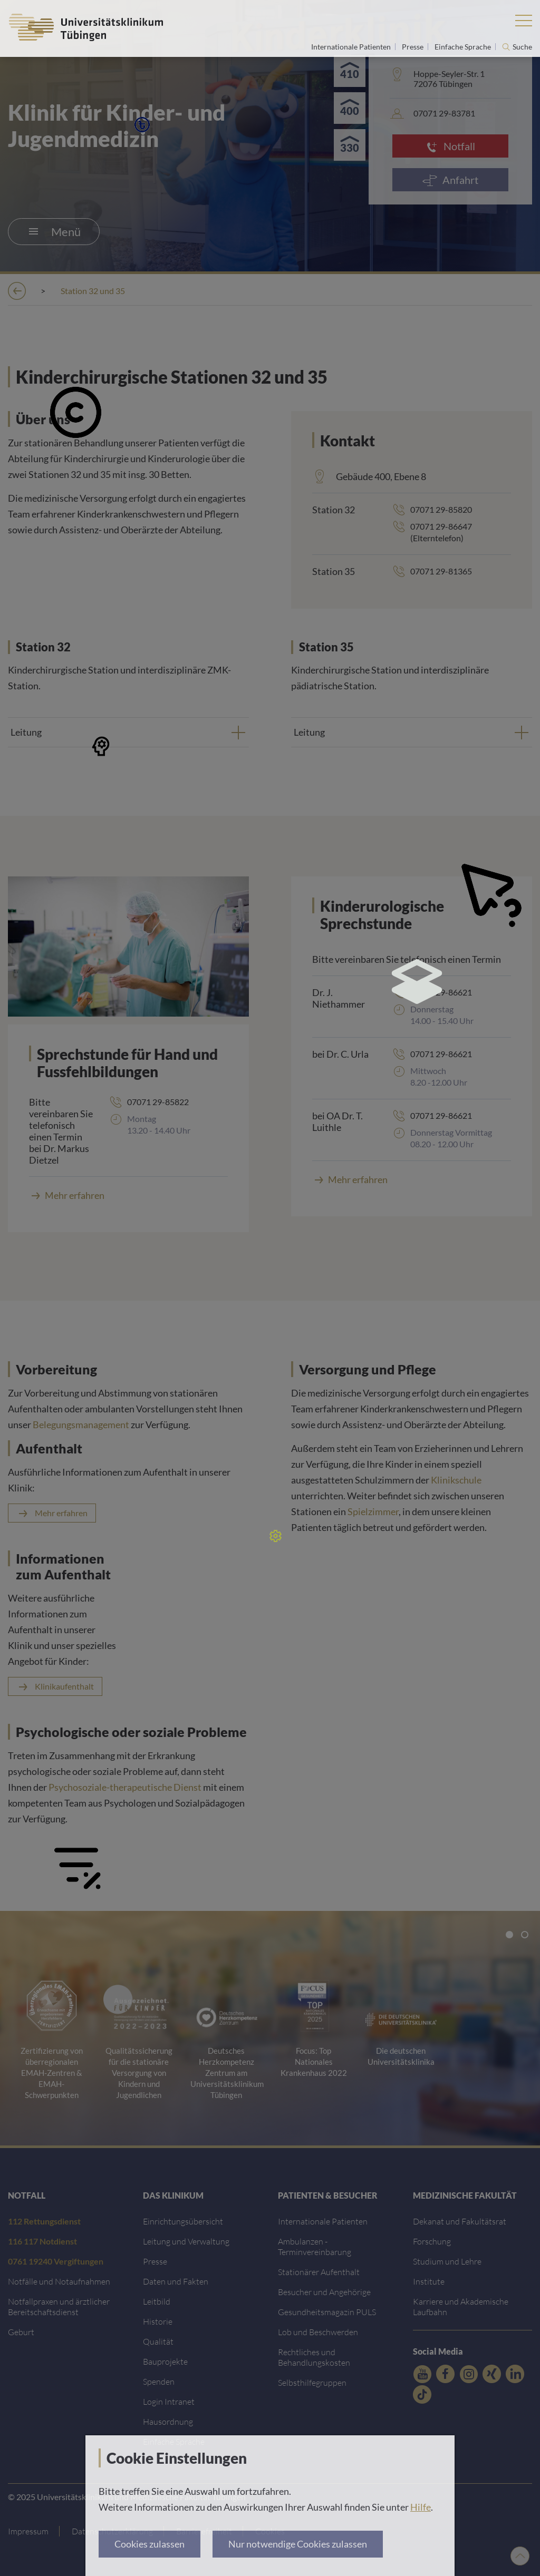 This screenshot has height=2576, width=540. What do you see at coordinates (76, 1865) in the screenshot?
I see `filter items by discount or sale price` at bounding box center [76, 1865].